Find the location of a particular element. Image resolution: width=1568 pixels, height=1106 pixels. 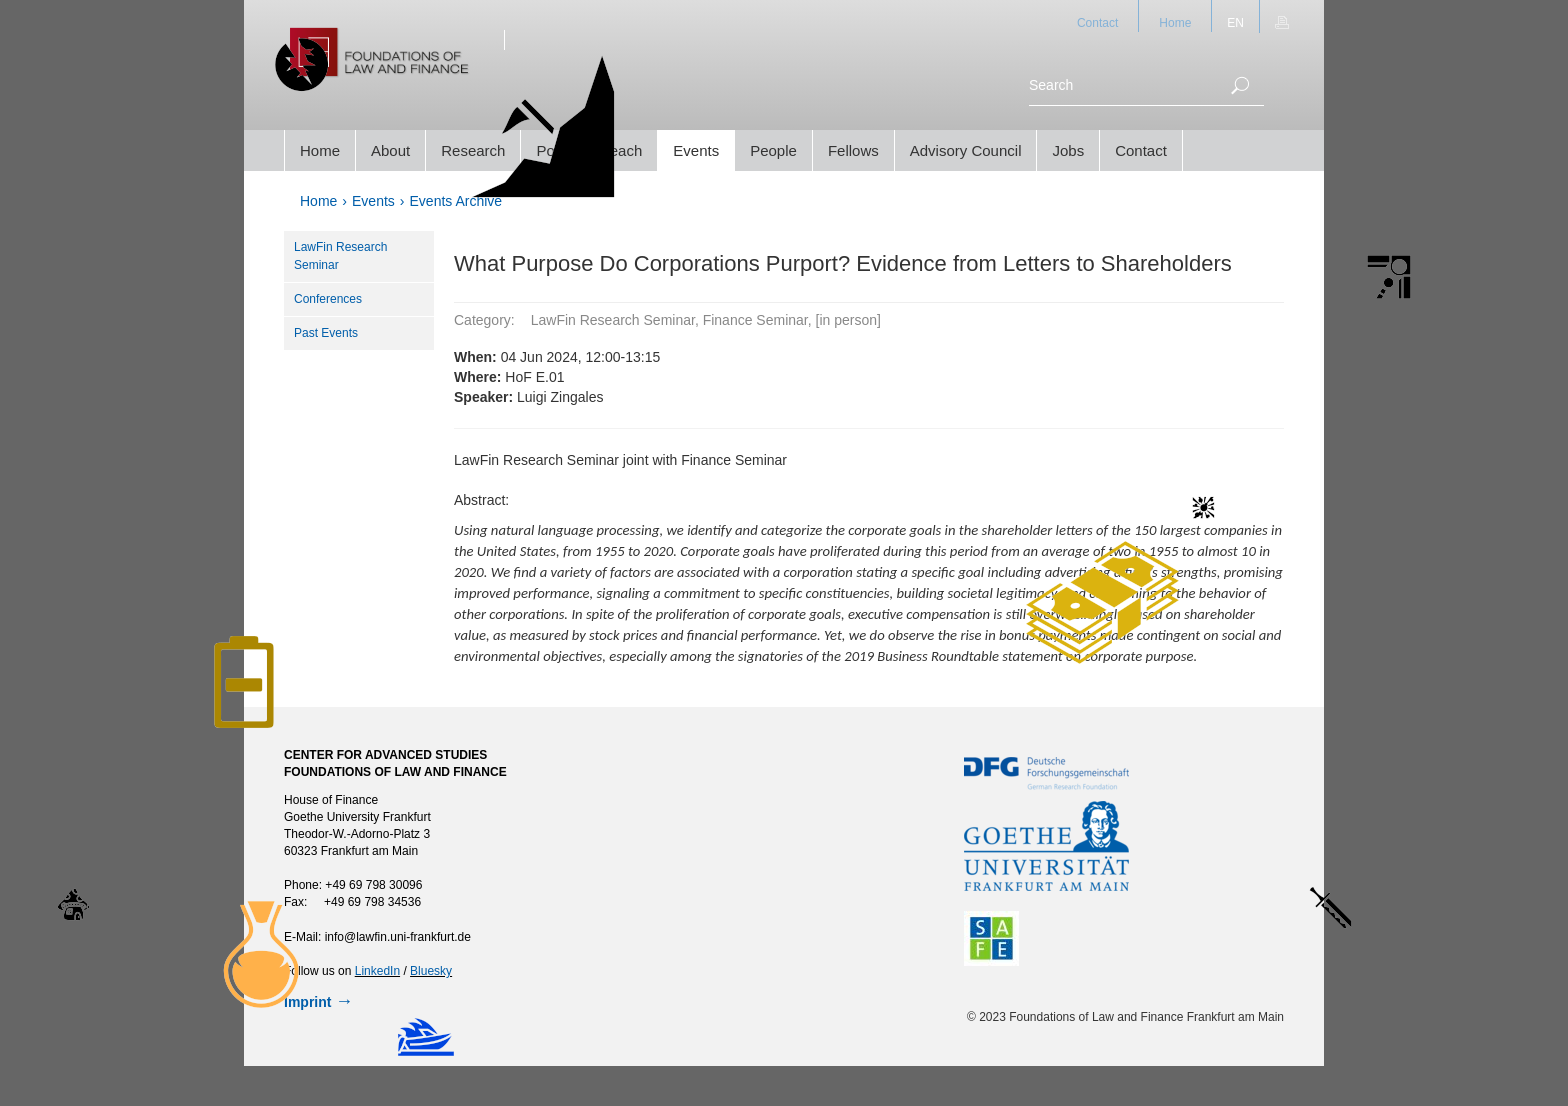

view your wallet or account balance is located at coordinates (1102, 602).